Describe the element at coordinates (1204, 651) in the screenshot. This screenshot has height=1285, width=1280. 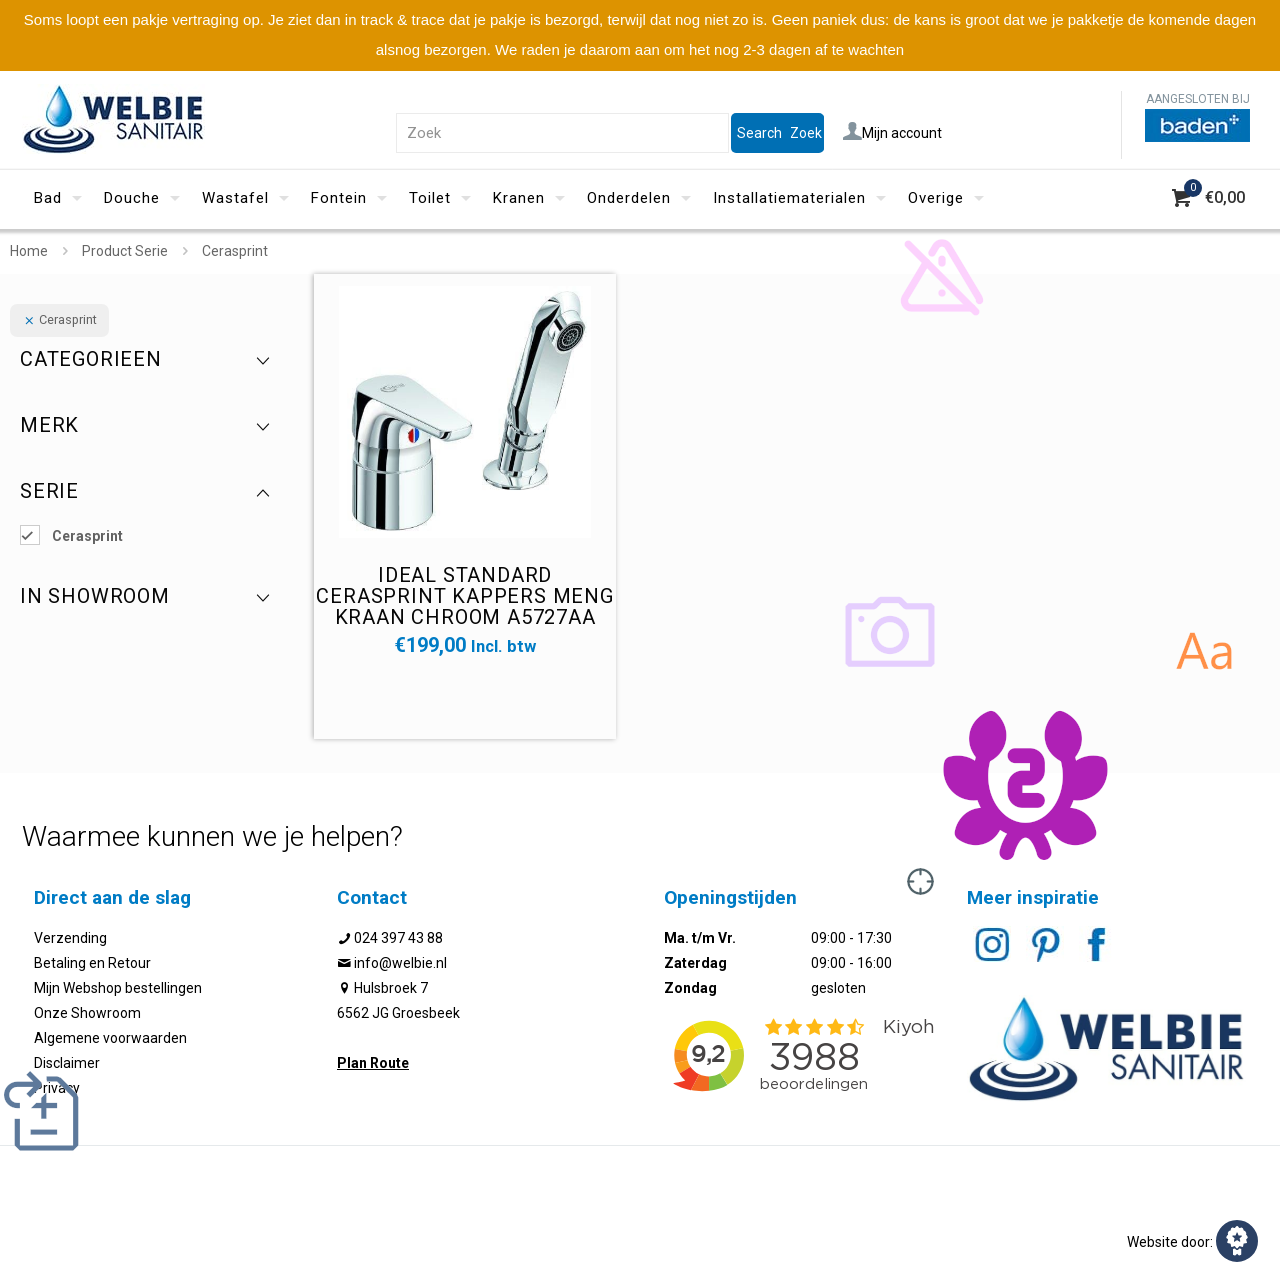
I see `toggle case-sensitive search` at that location.